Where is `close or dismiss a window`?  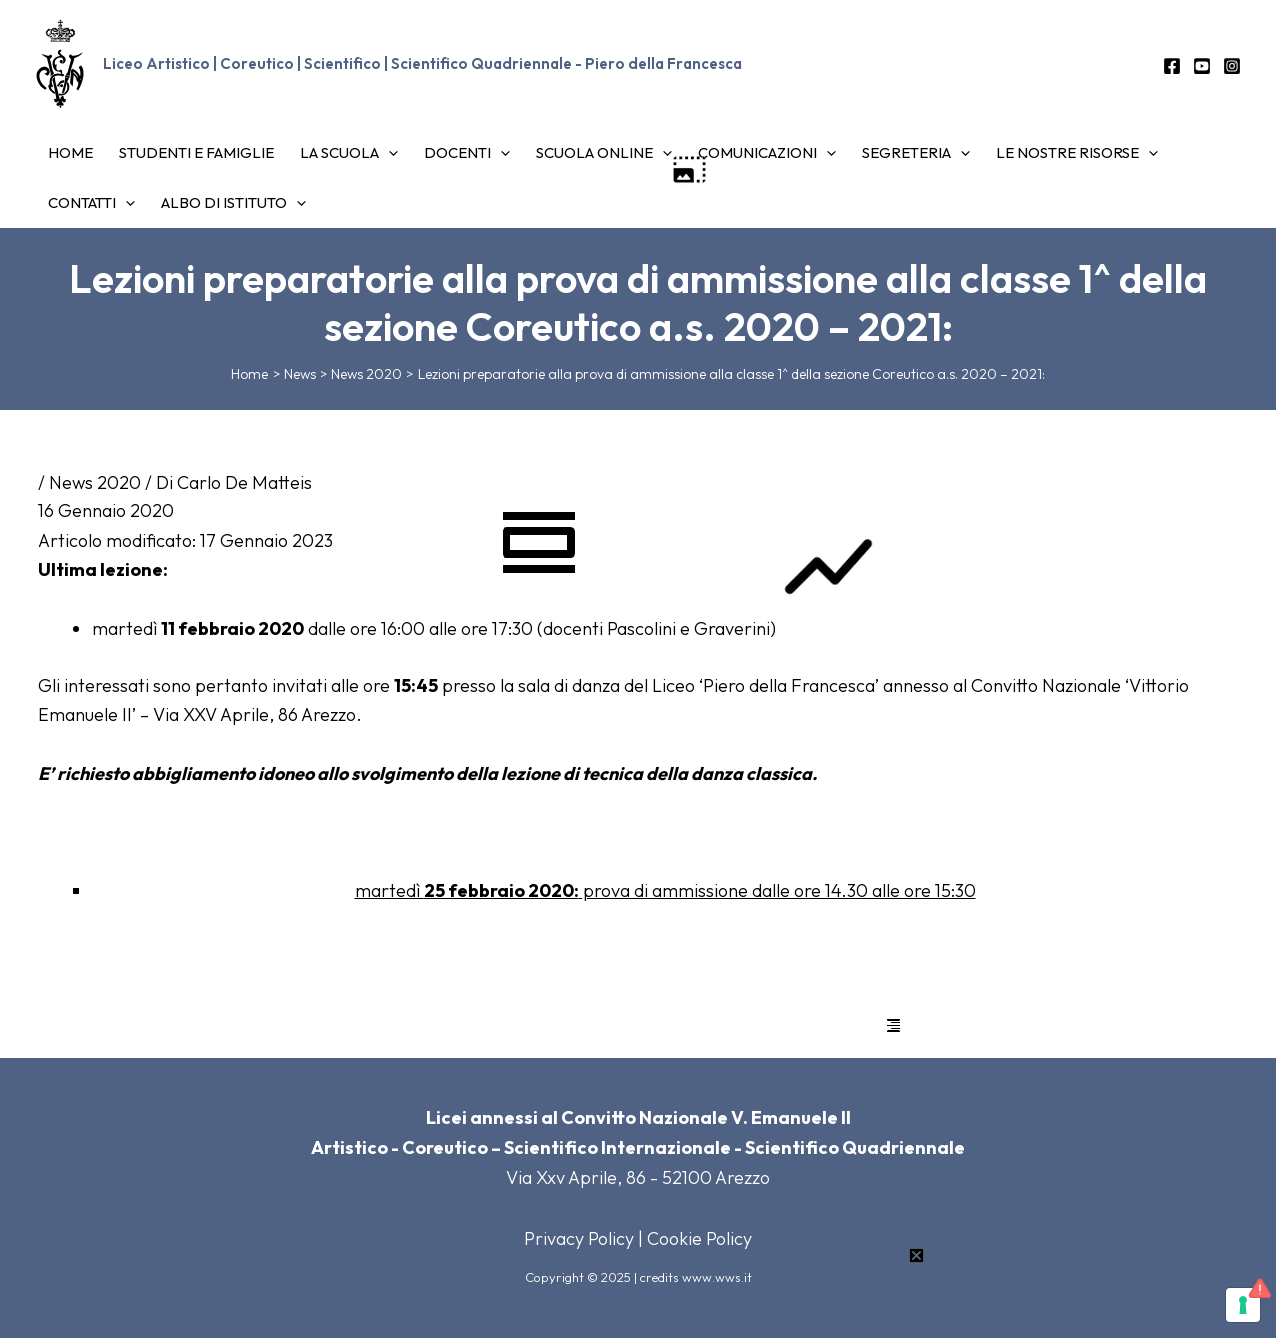 close or dismiss a window is located at coordinates (916, 1255).